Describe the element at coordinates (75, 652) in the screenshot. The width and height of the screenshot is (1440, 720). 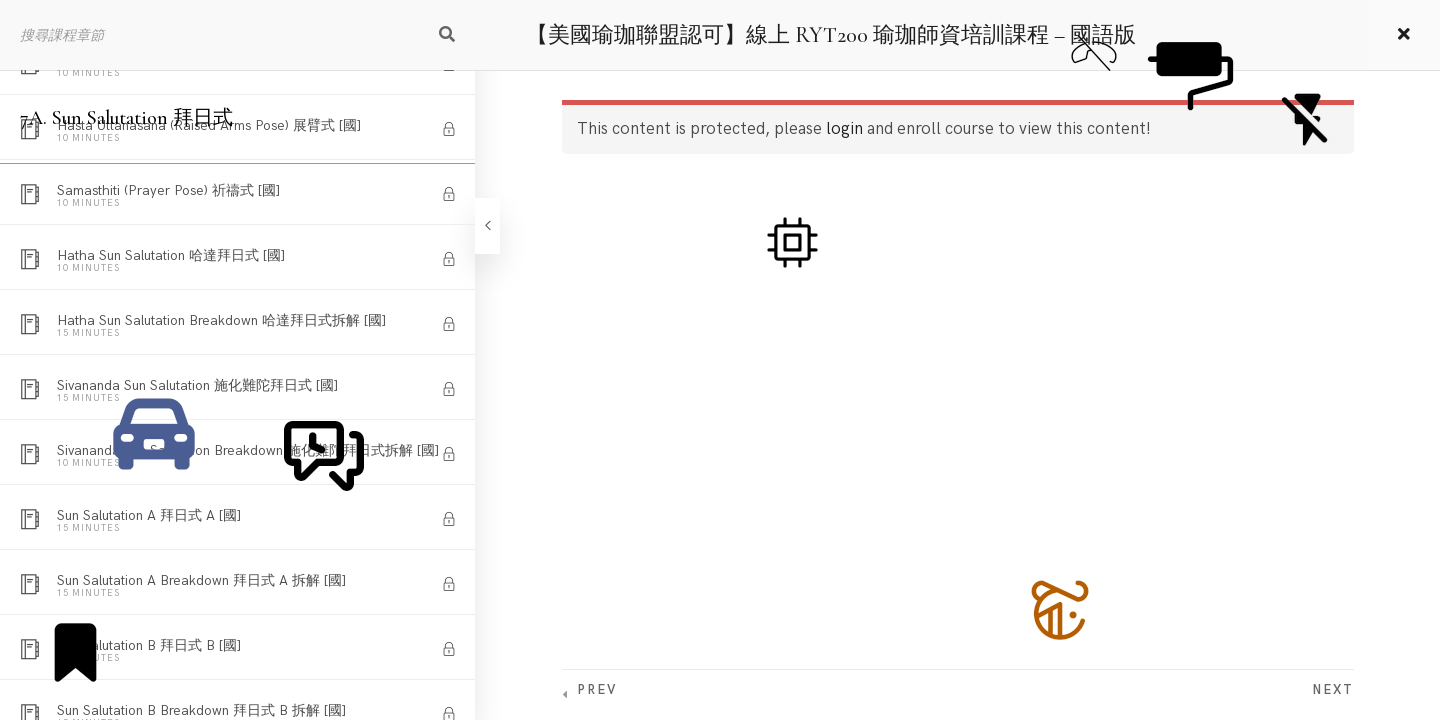
I see `indicates a saved or bookmarked item` at that location.